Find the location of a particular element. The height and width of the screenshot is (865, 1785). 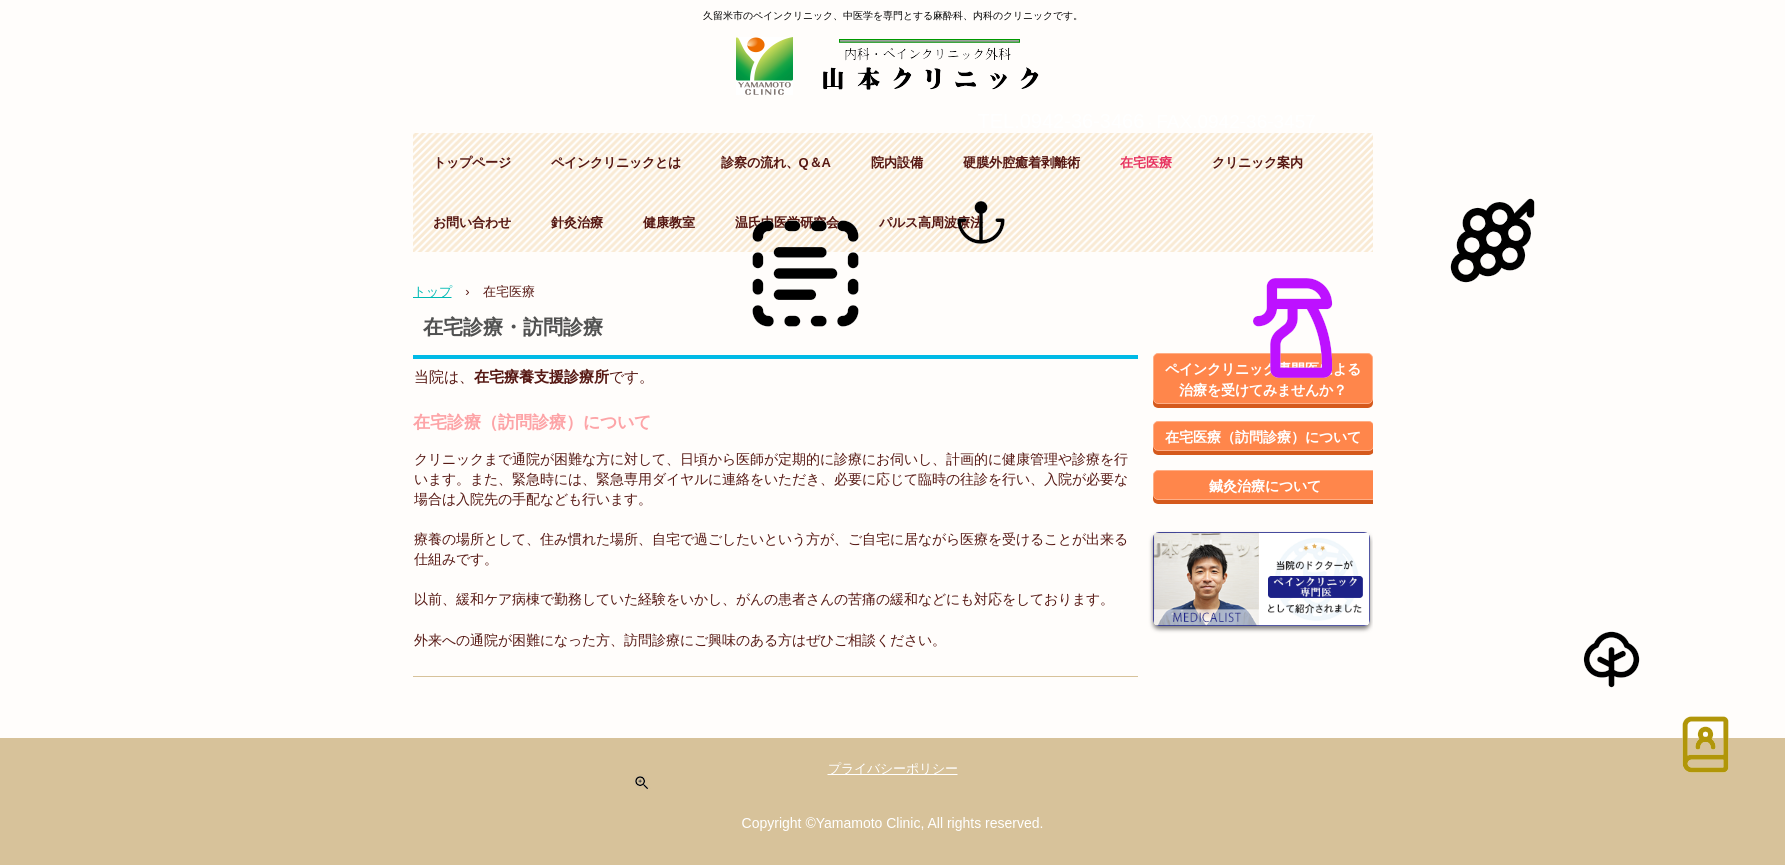

select text within a document is located at coordinates (805, 273).